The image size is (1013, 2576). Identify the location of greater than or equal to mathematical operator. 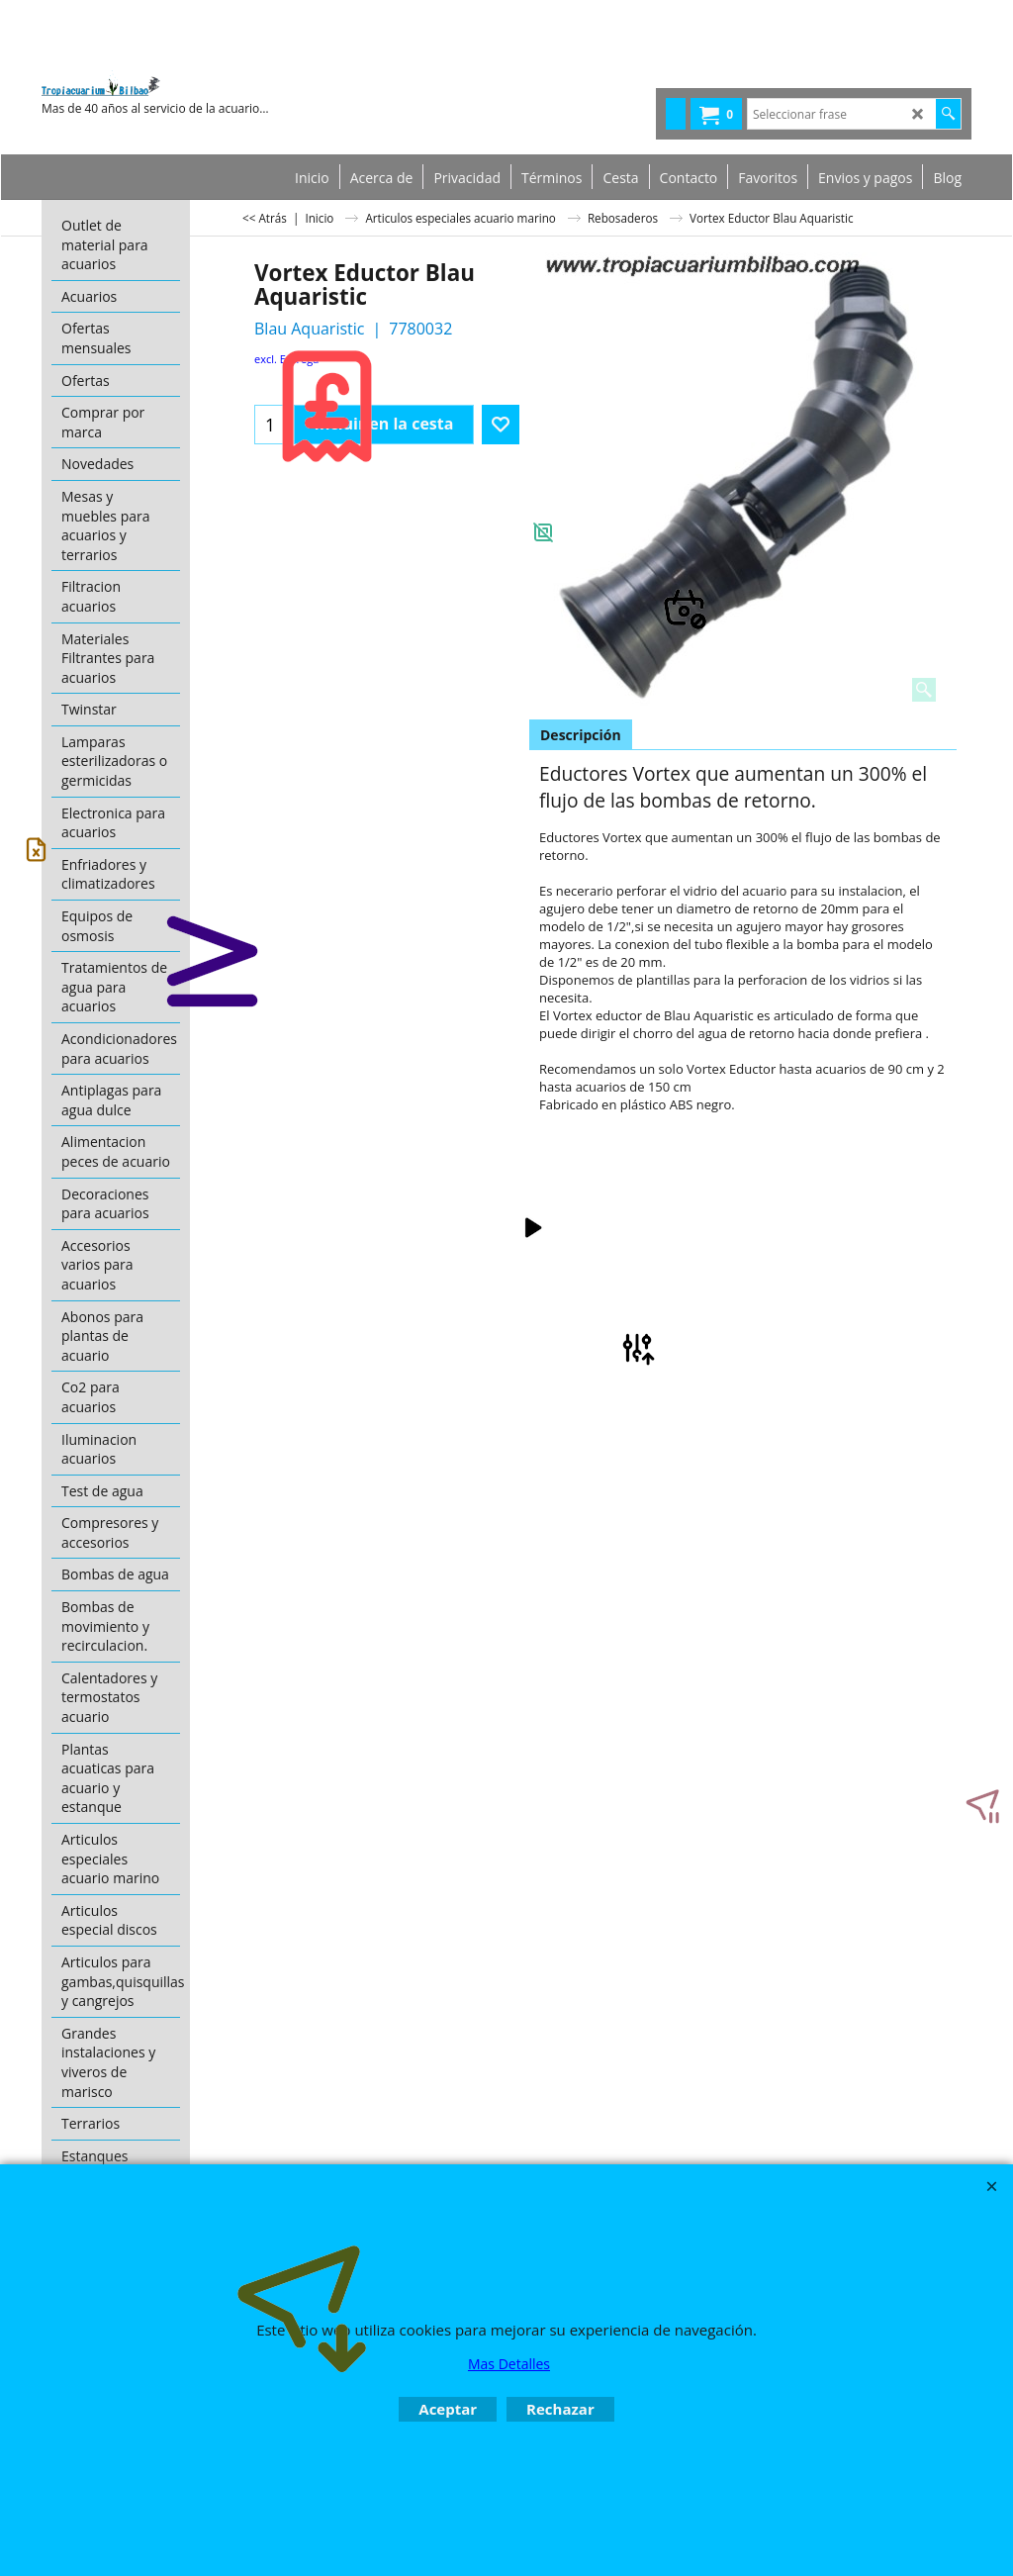
(210, 963).